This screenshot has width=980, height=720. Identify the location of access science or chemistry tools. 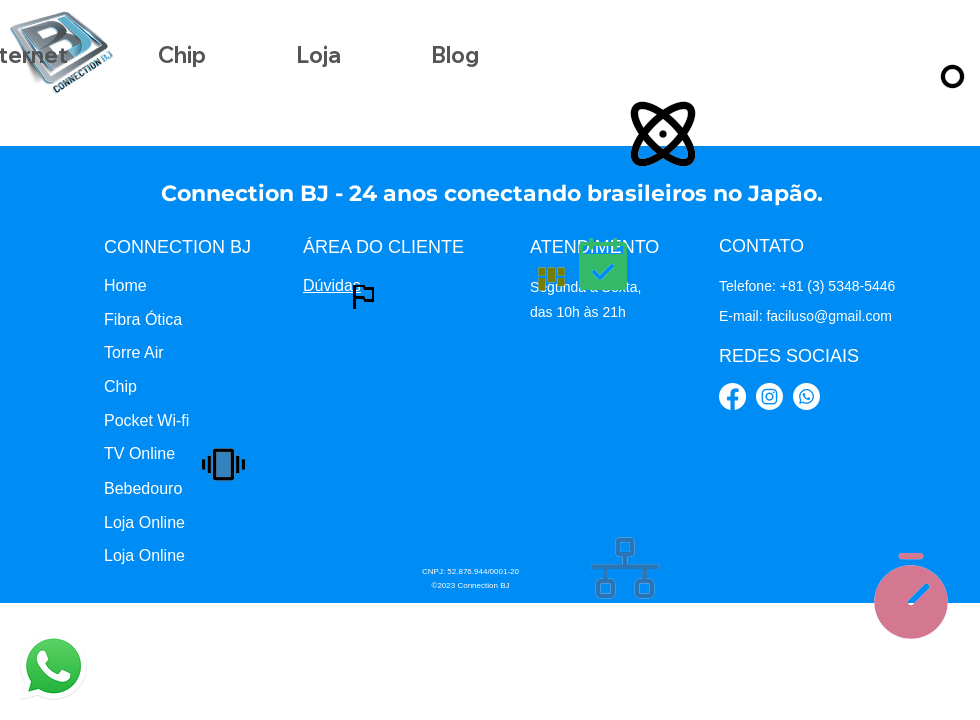
(663, 134).